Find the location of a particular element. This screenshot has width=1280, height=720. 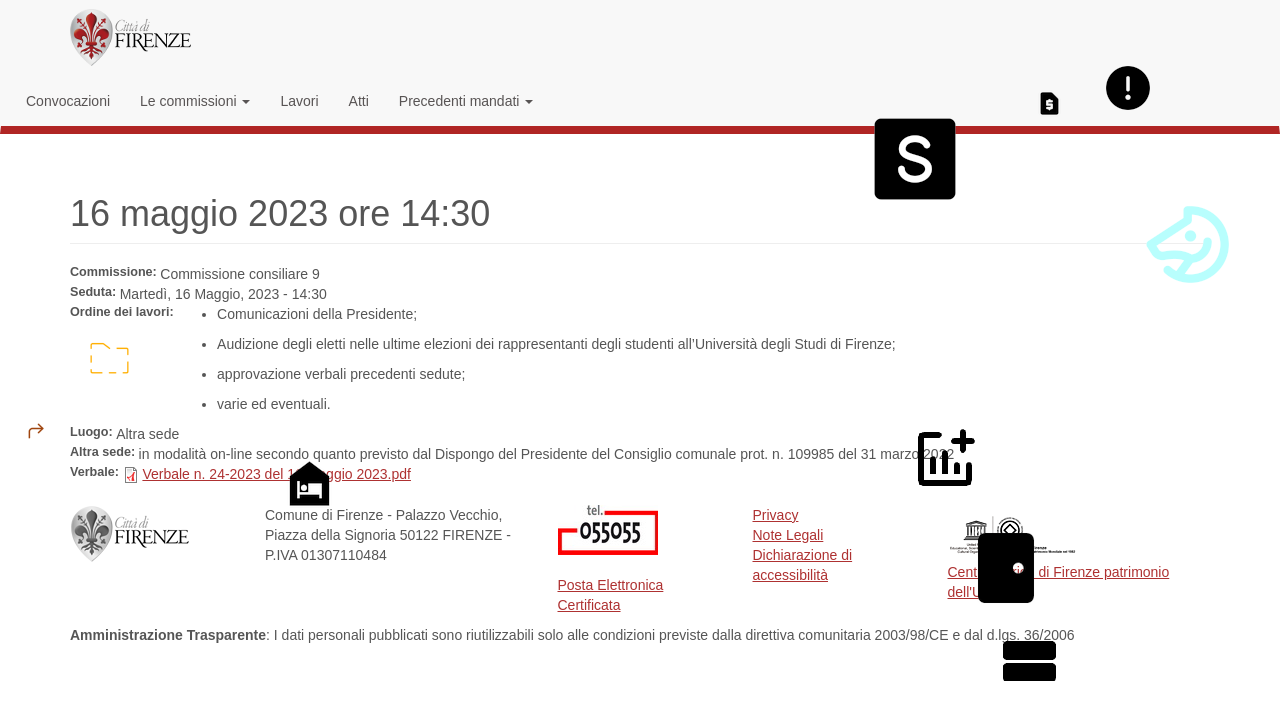

indicates a warning or alert that needs attention is located at coordinates (1128, 88).